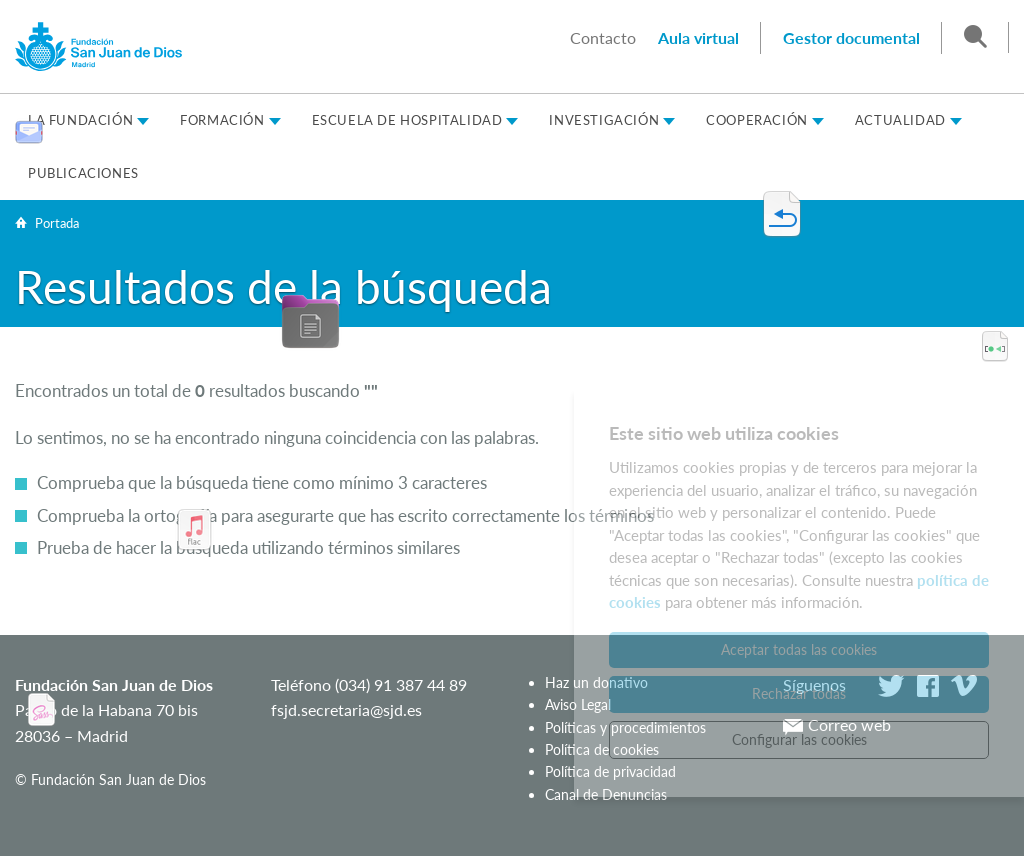  What do you see at coordinates (310, 321) in the screenshot?
I see `open documents folder` at bounding box center [310, 321].